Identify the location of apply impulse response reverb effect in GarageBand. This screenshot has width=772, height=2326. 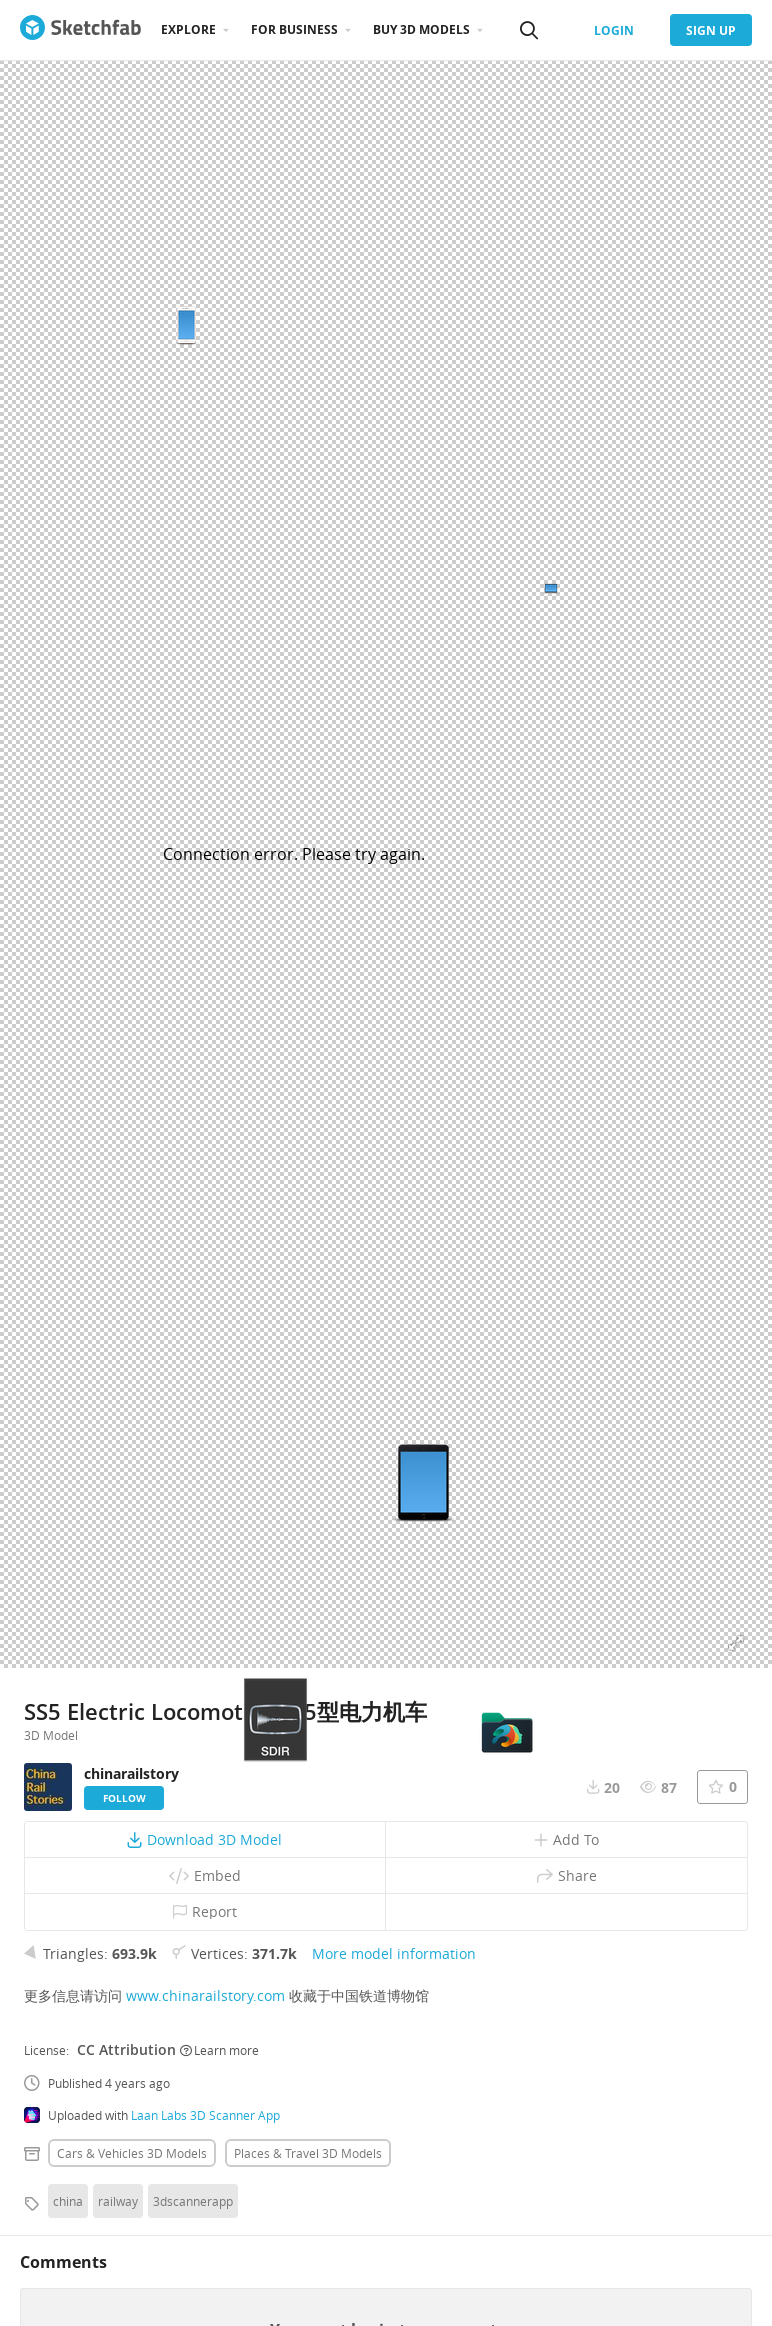
(275, 1721).